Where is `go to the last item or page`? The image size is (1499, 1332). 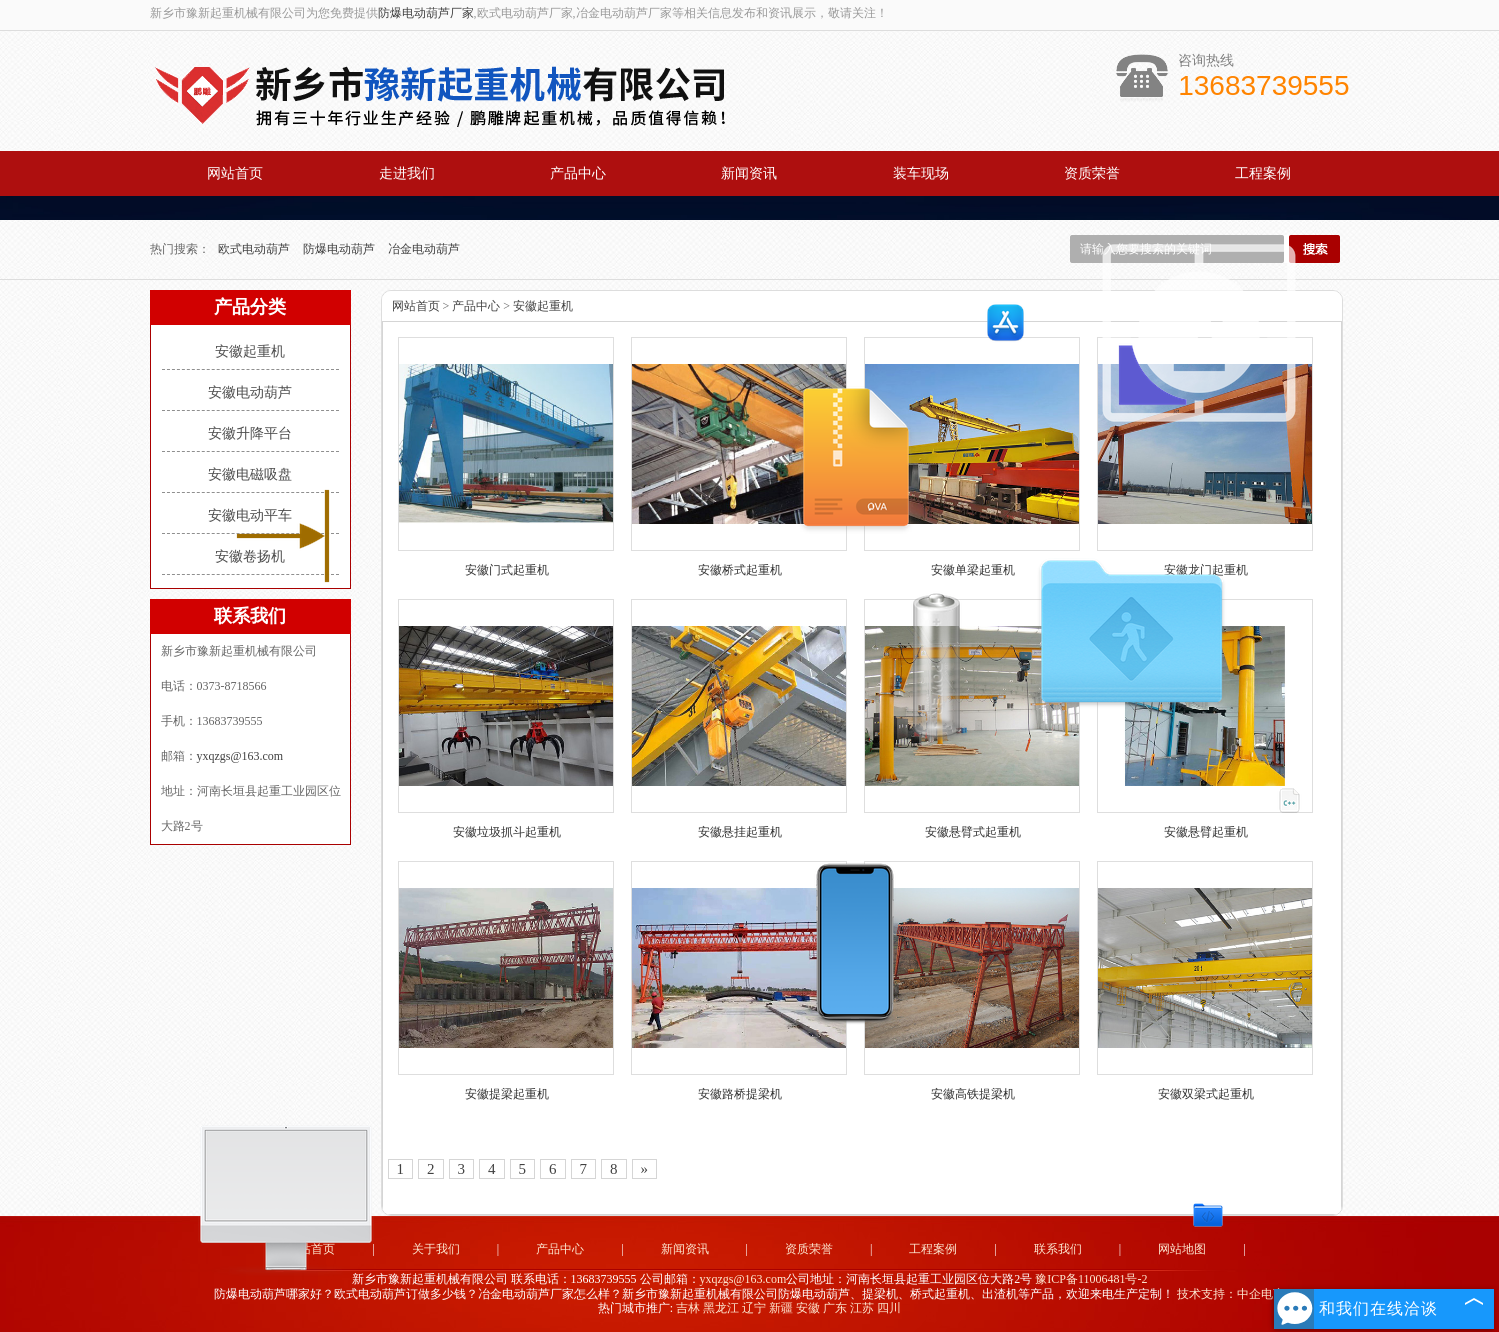
go to the last item or page is located at coordinates (283, 536).